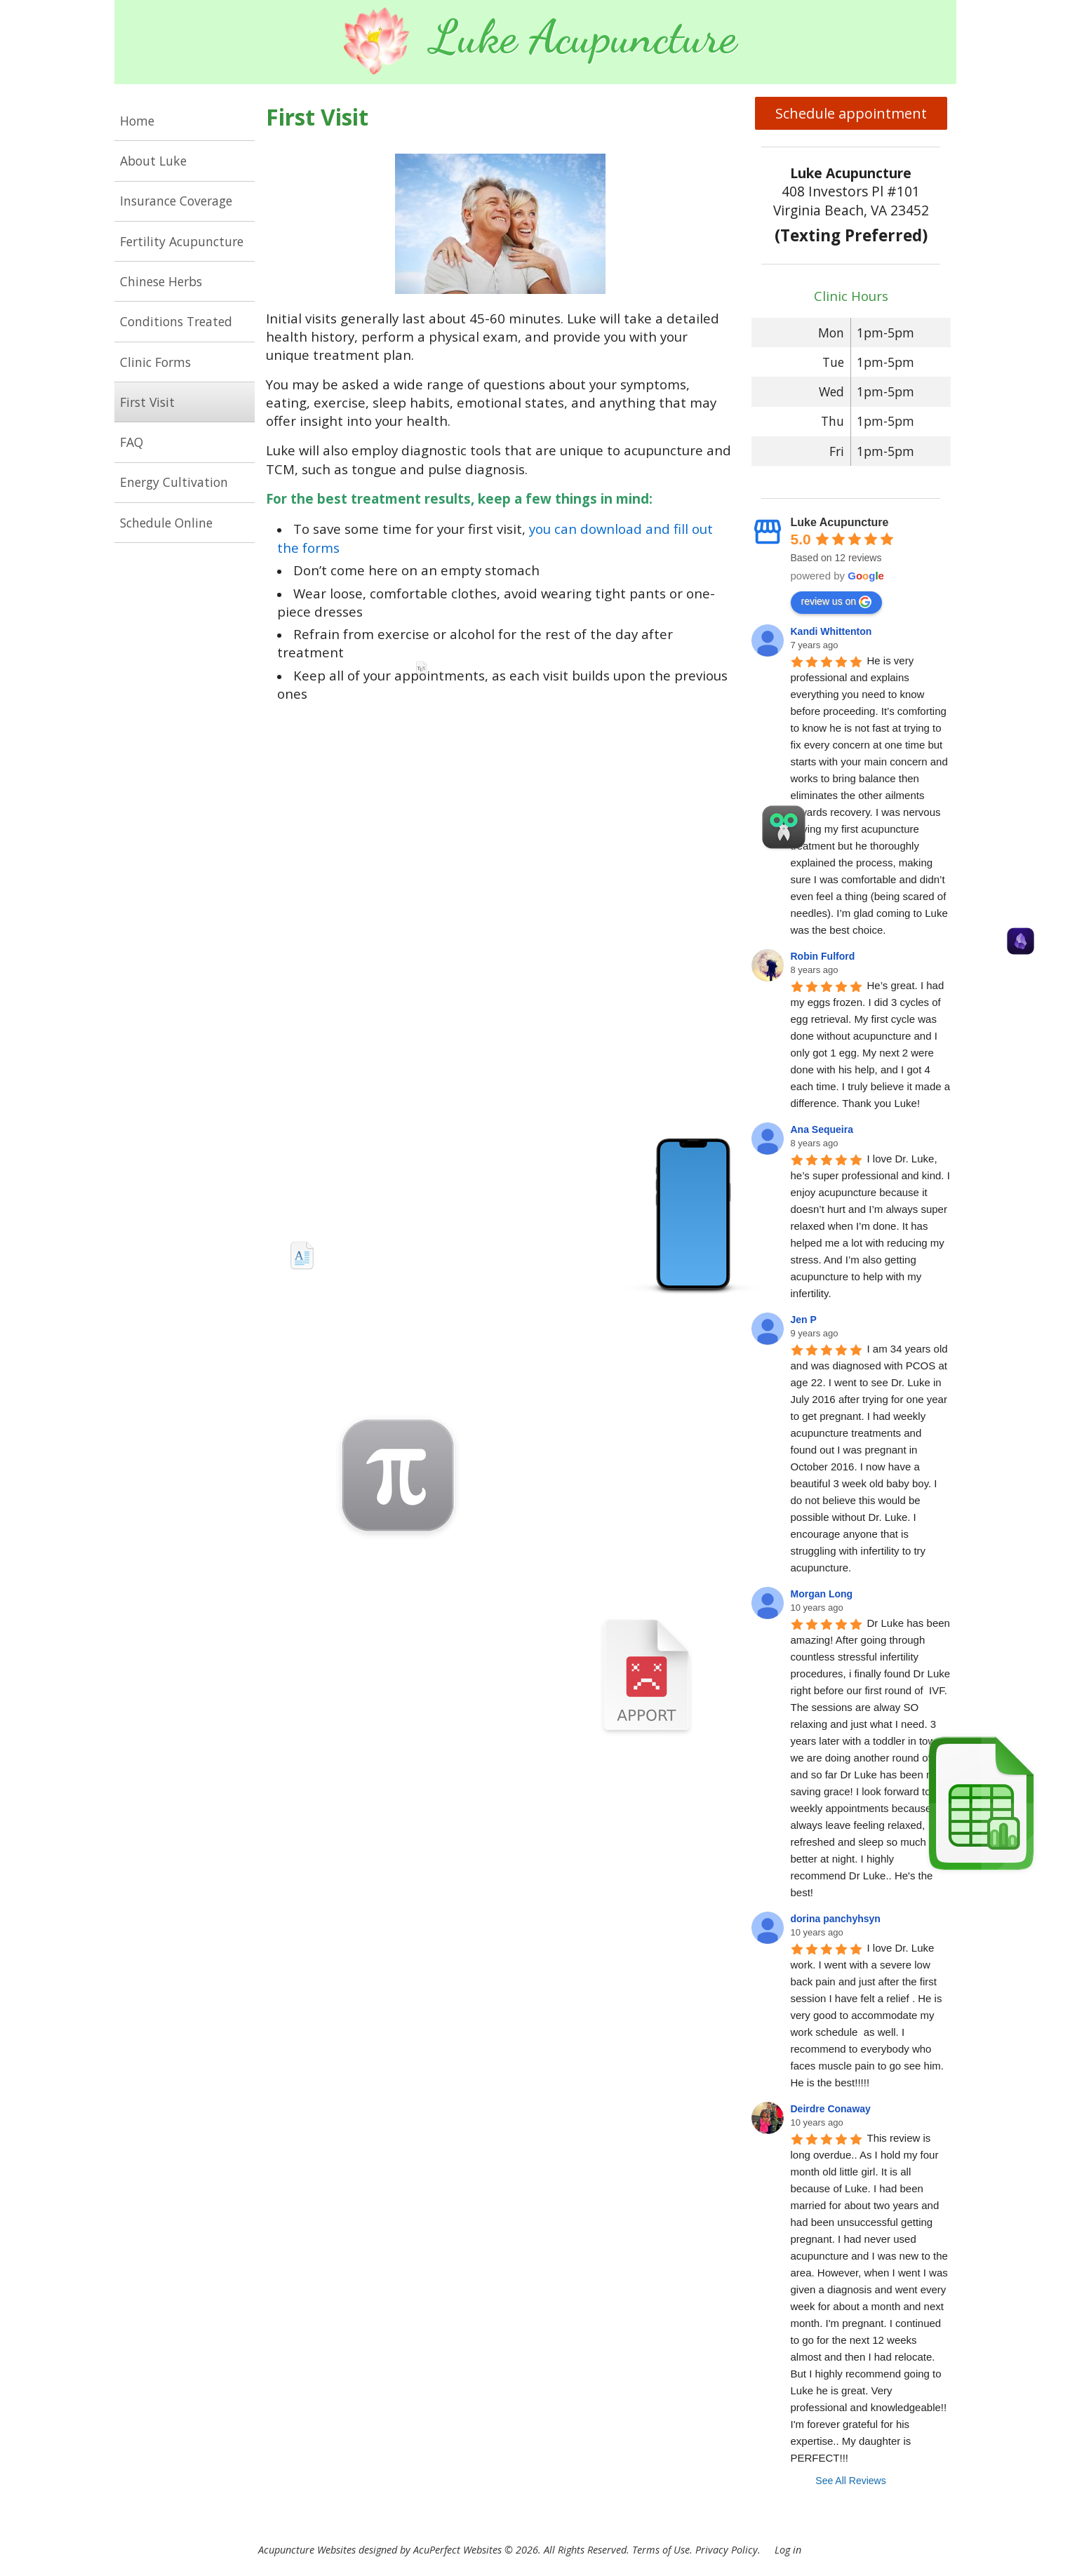  I want to click on open obsidian note-taking app, so click(1020, 941).